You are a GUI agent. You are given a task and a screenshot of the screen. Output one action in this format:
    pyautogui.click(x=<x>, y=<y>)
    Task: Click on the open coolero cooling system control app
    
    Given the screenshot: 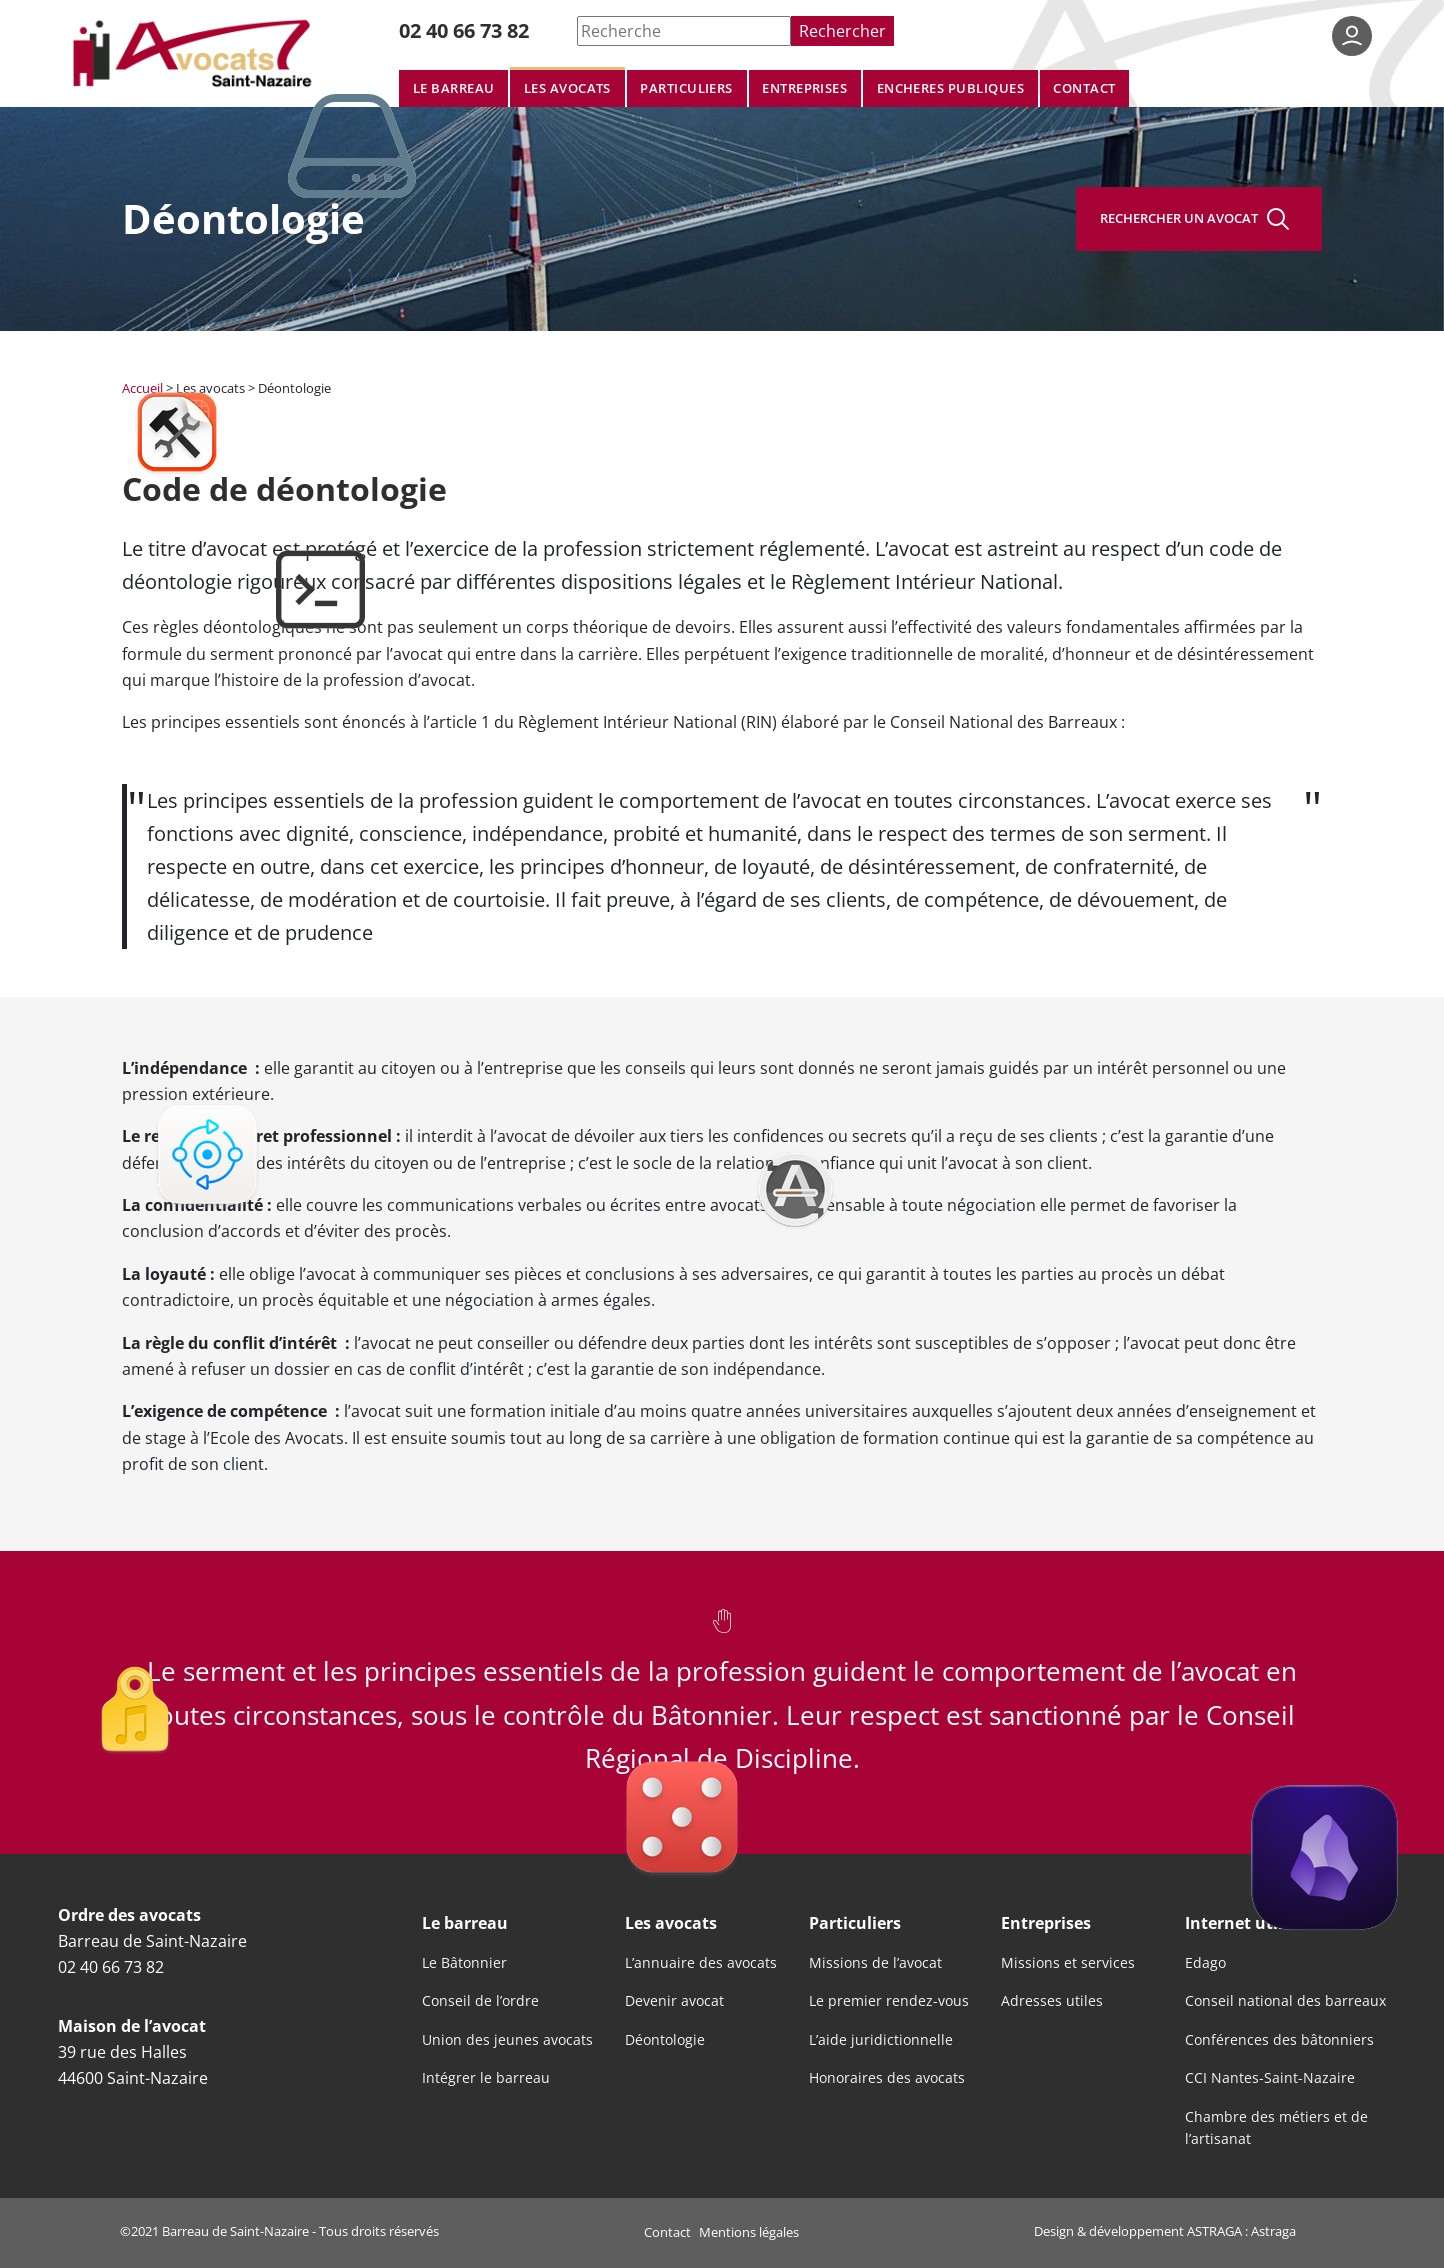 What is the action you would take?
    pyautogui.click(x=207, y=1154)
    